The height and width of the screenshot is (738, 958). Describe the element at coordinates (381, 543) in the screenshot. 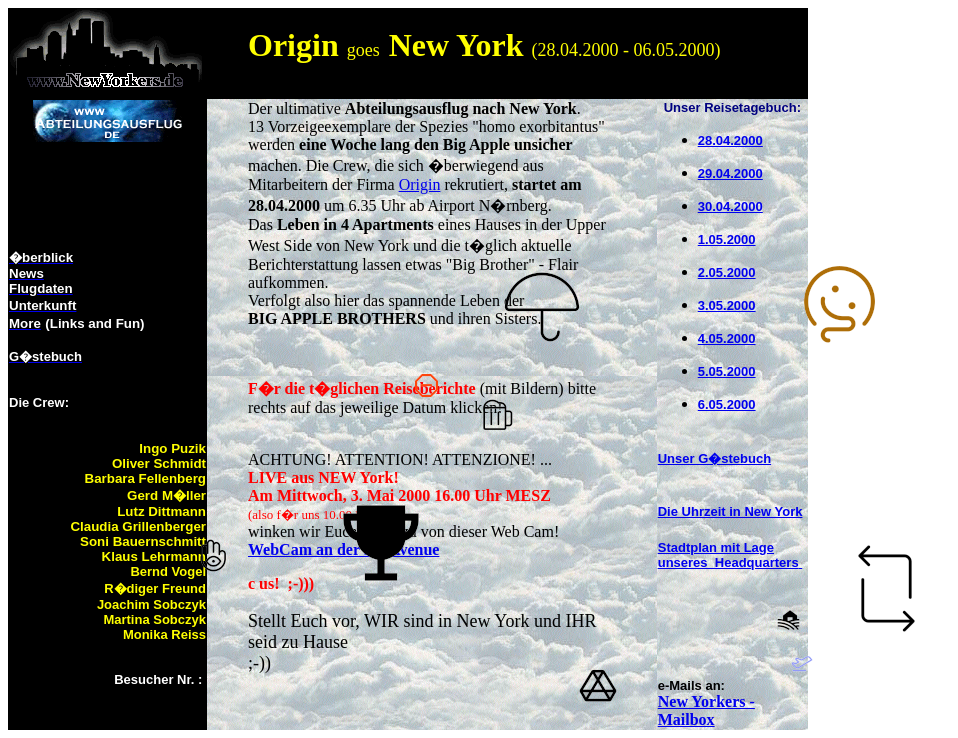

I see `view your achievements or awards` at that location.